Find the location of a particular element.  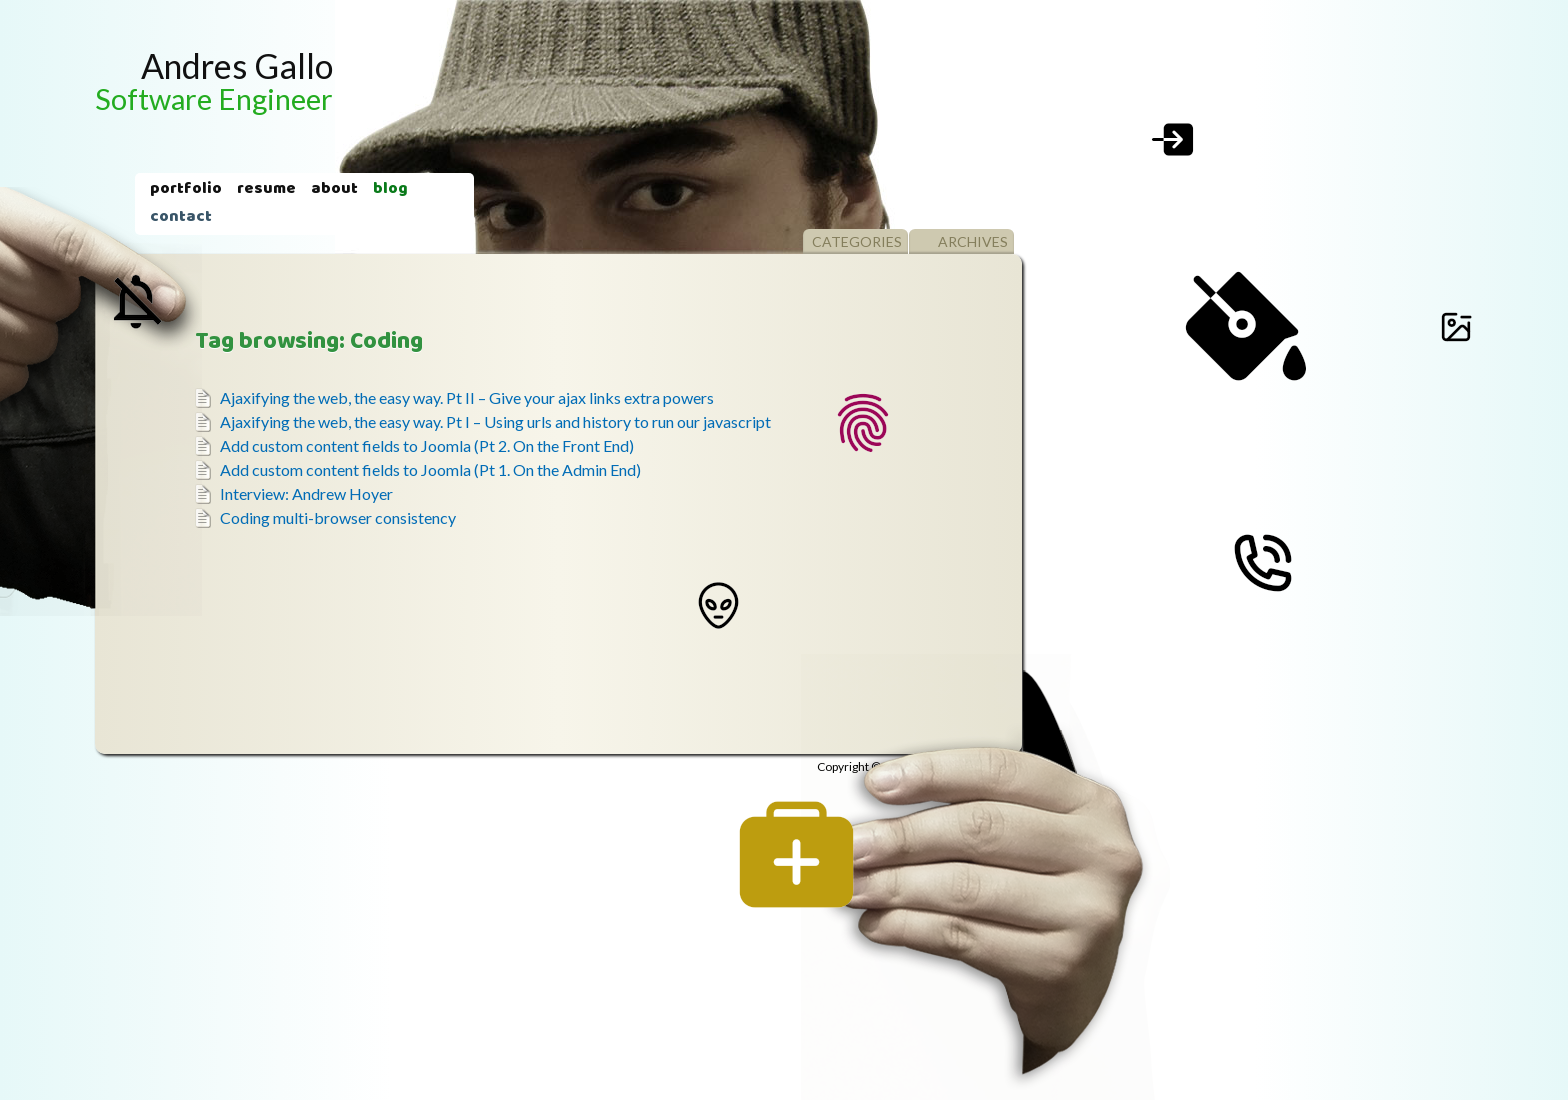

make a phone call is located at coordinates (1263, 563).